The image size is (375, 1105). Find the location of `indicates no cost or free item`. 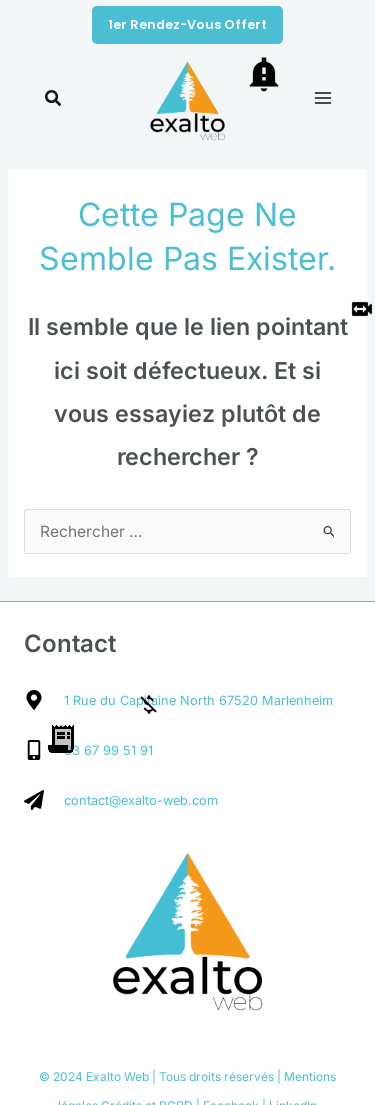

indicates no cost or free item is located at coordinates (148, 704).